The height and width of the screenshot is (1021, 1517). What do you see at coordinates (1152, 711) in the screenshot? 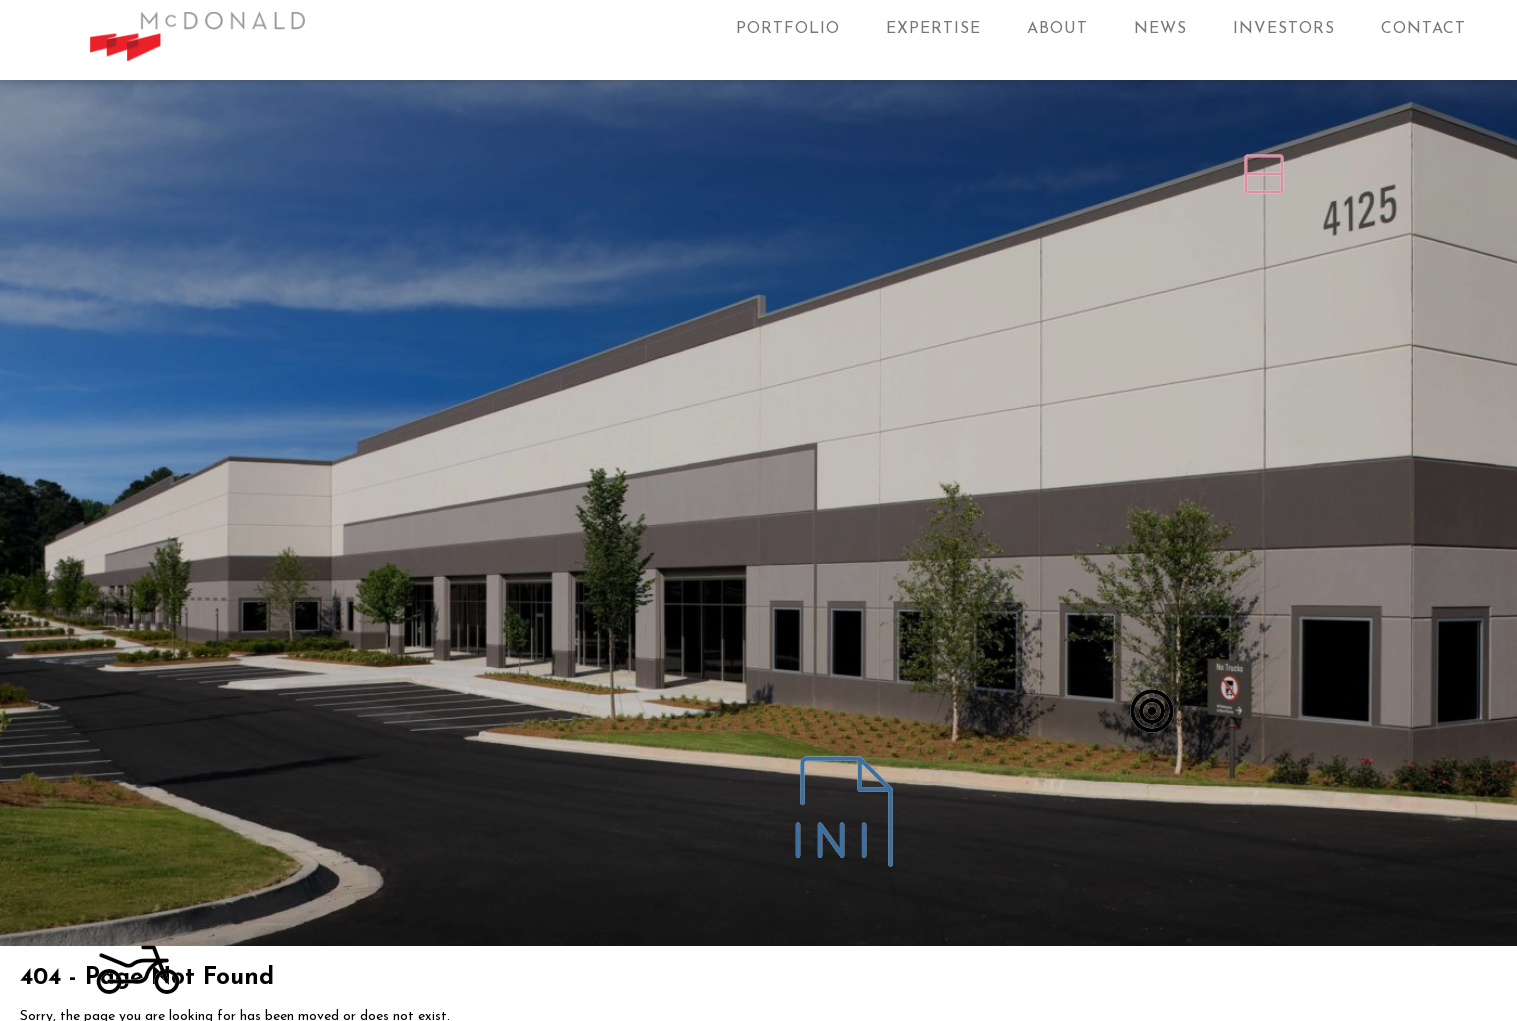
I see `set a goal or target` at bounding box center [1152, 711].